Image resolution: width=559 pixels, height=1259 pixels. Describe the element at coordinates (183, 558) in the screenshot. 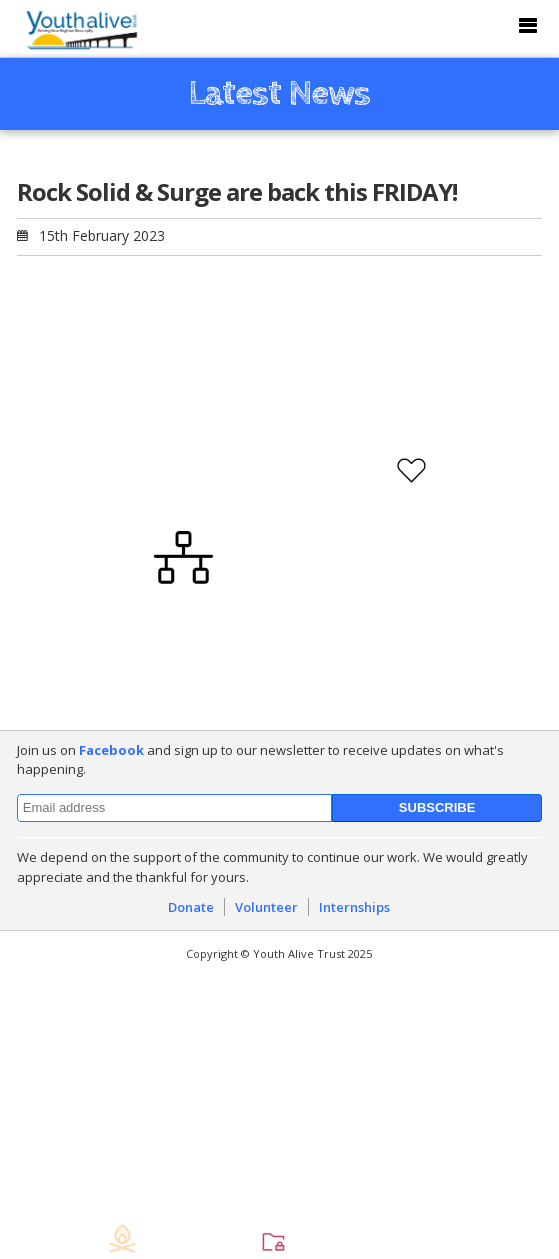

I see `view network connections` at that location.